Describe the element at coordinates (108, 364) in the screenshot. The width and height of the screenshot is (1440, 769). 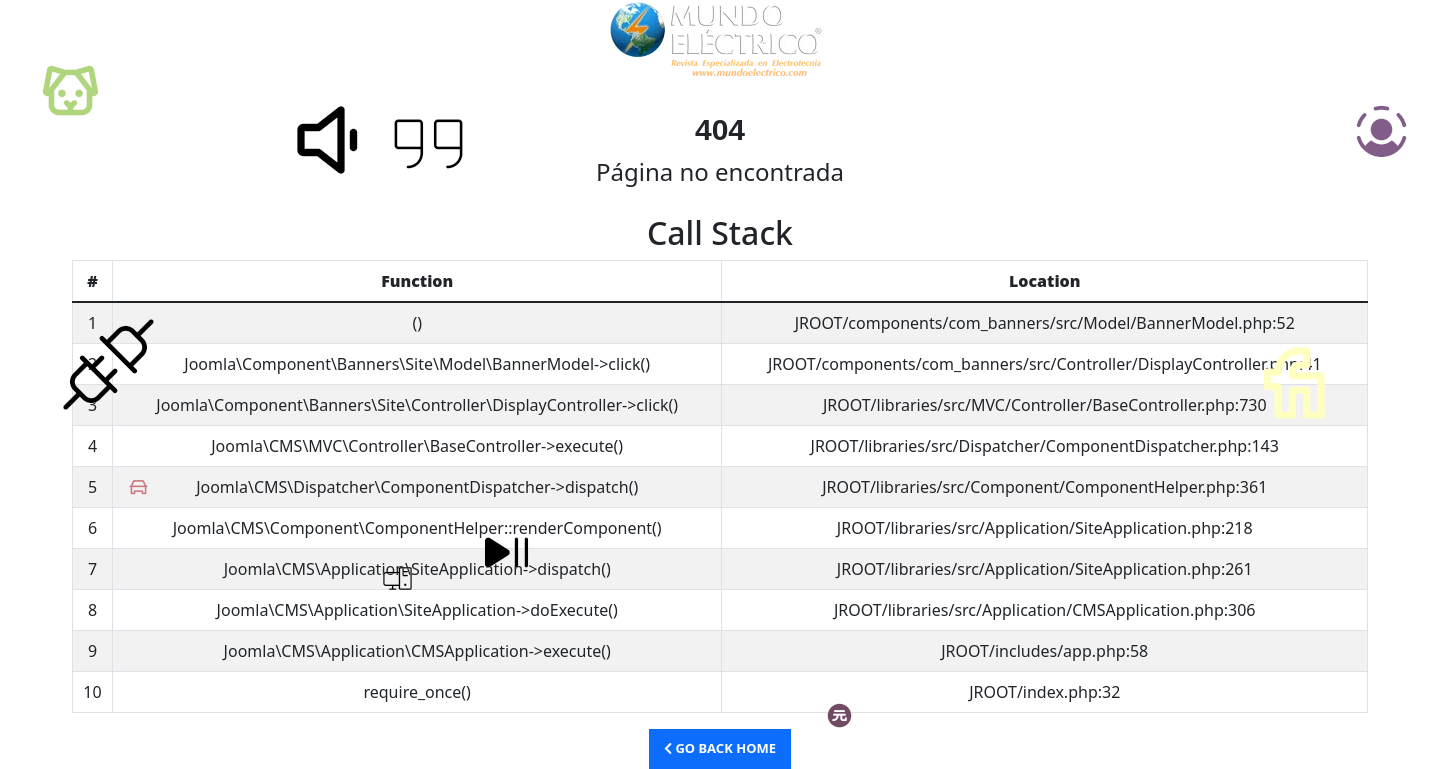
I see `connect or establish a connection` at that location.